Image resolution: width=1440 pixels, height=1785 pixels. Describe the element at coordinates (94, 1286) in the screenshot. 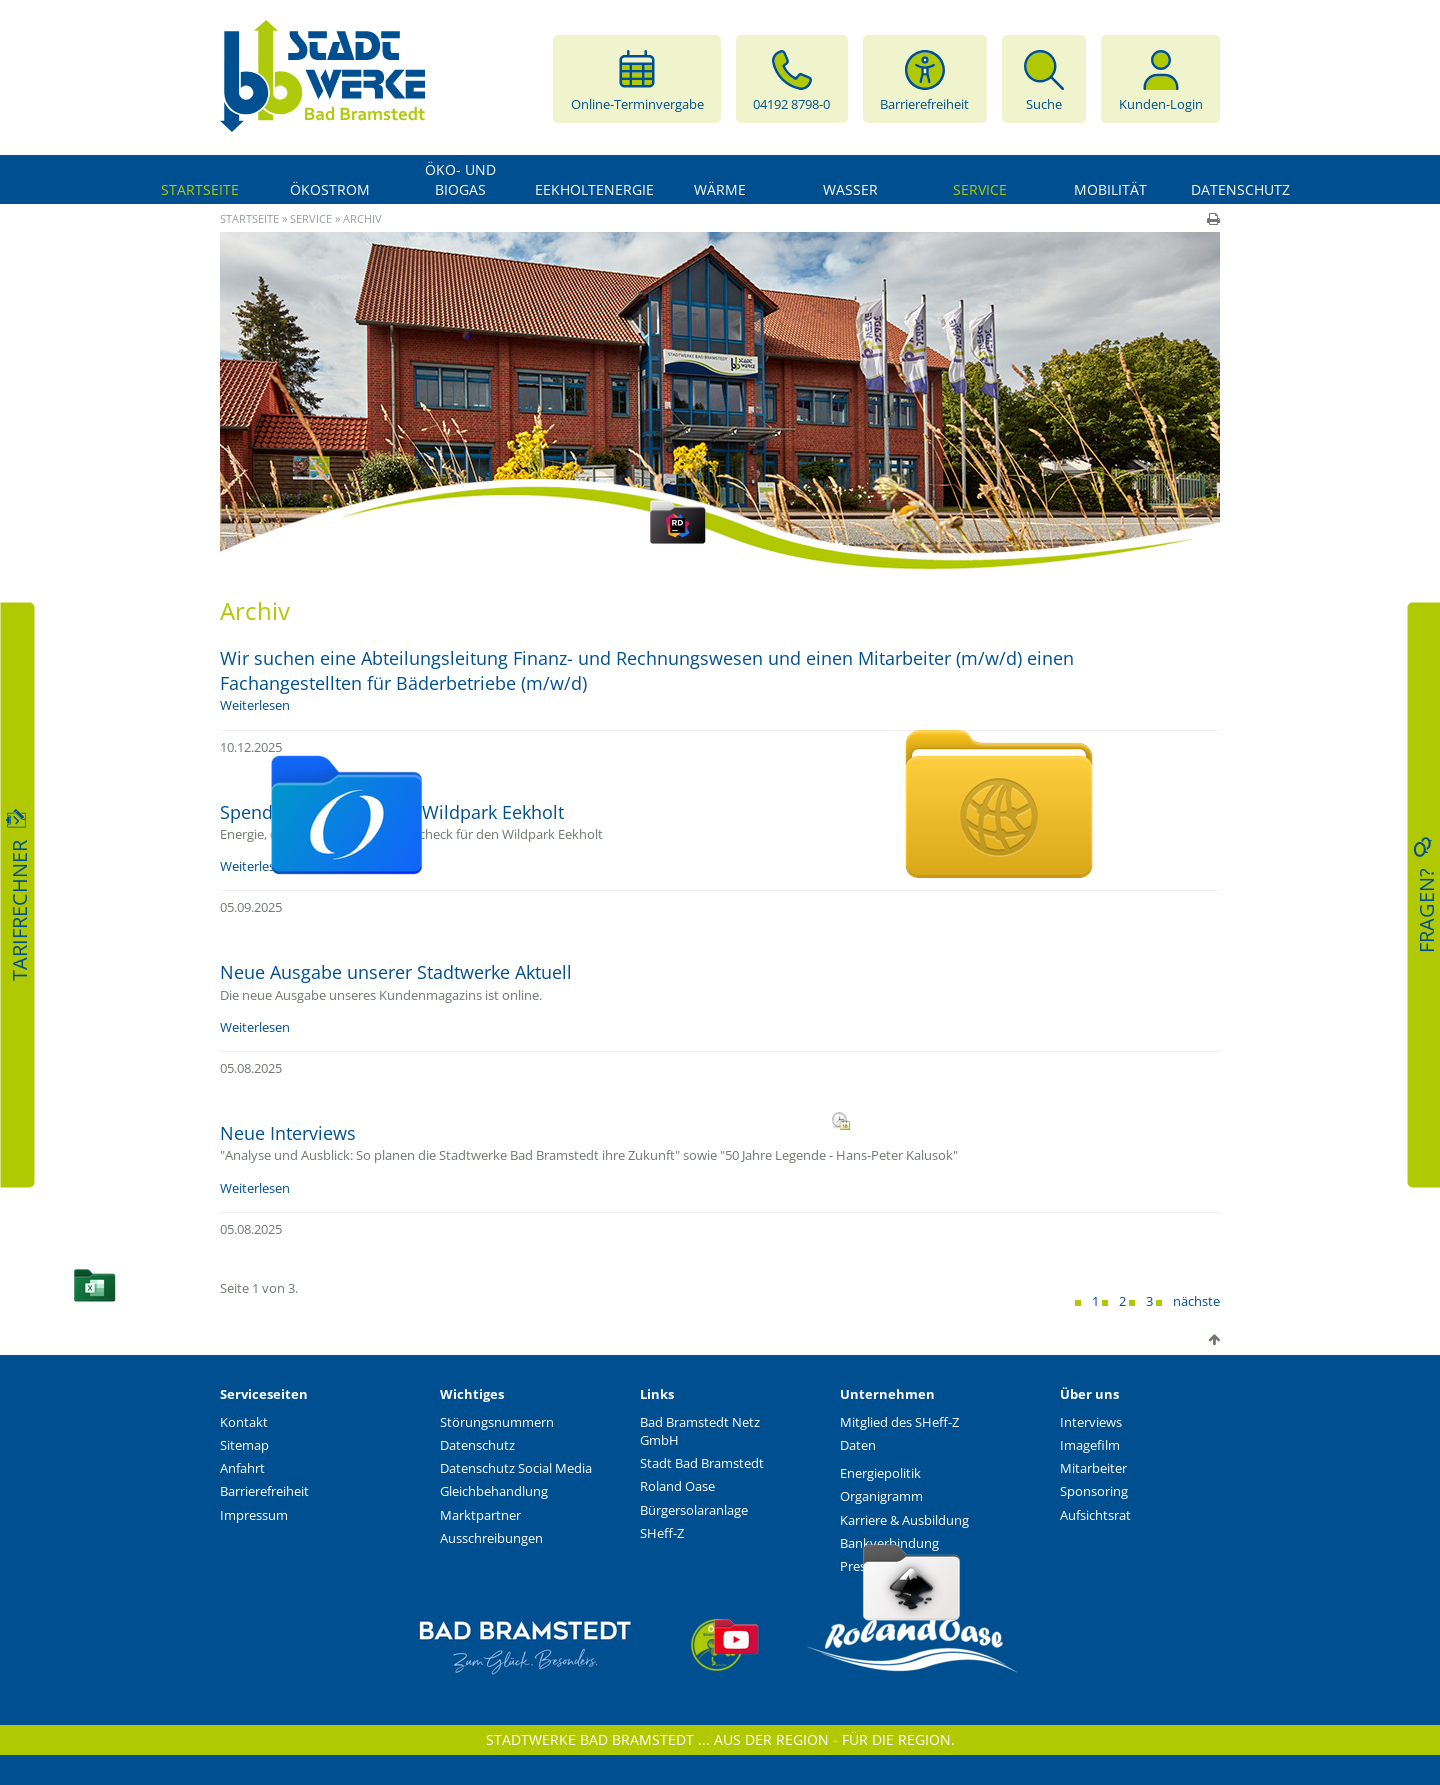

I see `open folder containing excel spreadsheets` at that location.